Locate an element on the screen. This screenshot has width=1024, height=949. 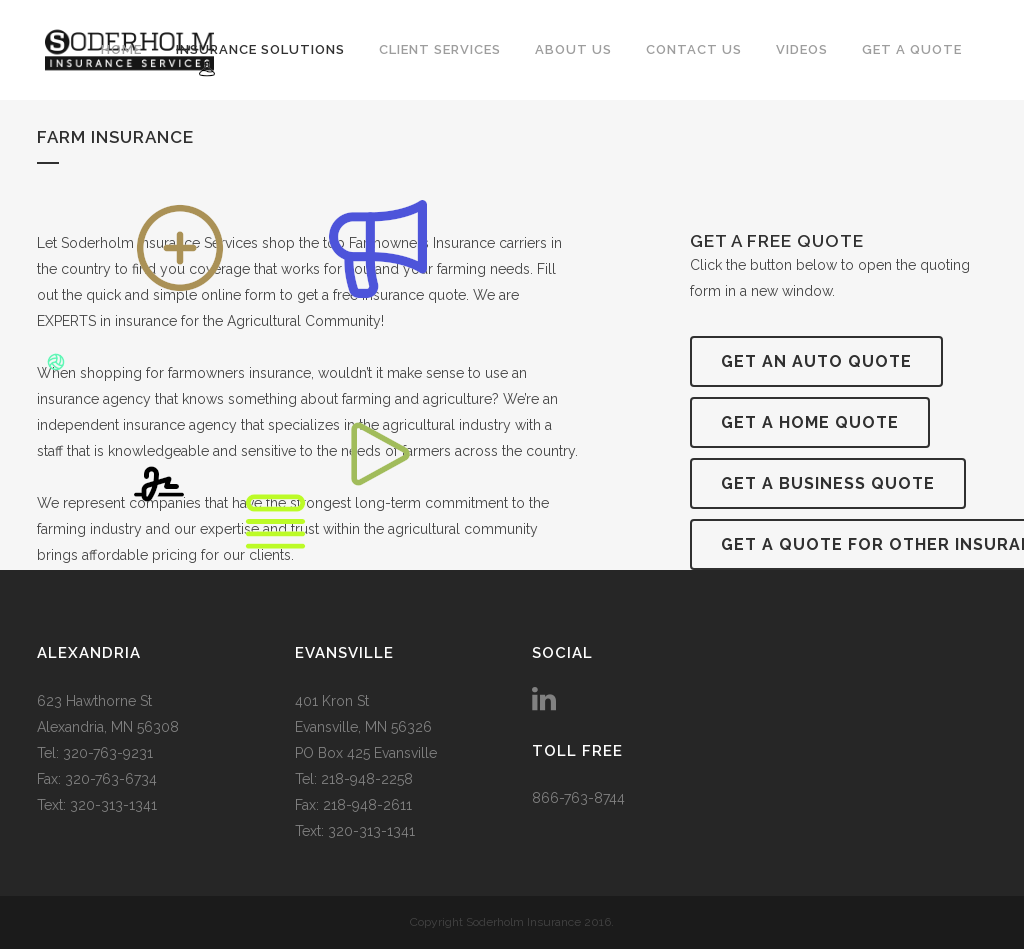
view a playlist or media queue is located at coordinates (275, 521).